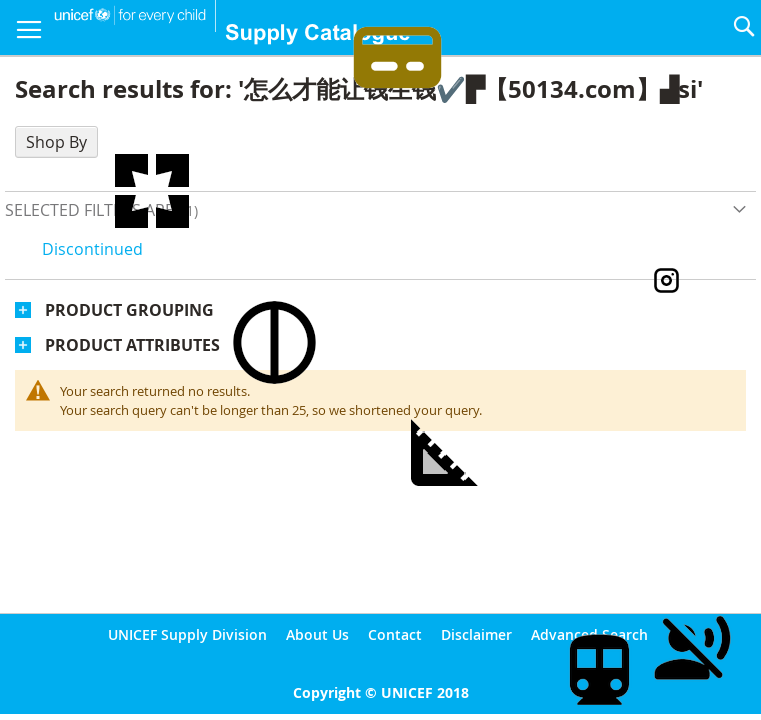 This screenshot has height=720, width=761. I want to click on open Instagram app, so click(666, 280).